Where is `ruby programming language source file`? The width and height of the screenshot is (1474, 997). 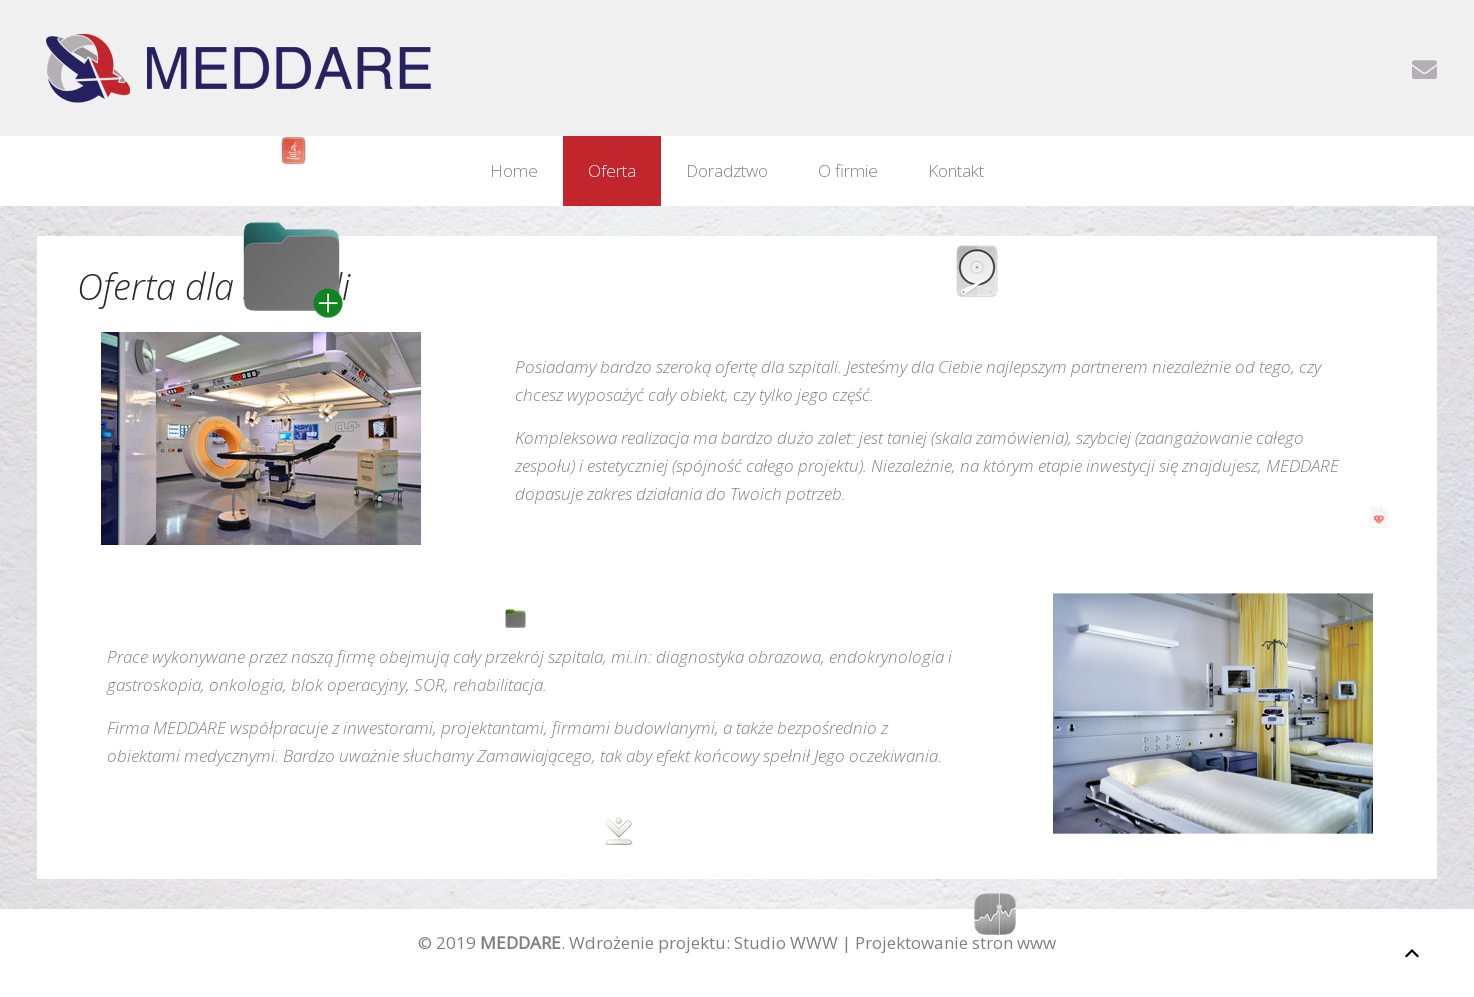 ruby programming language source file is located at coordinates (1379, 517).